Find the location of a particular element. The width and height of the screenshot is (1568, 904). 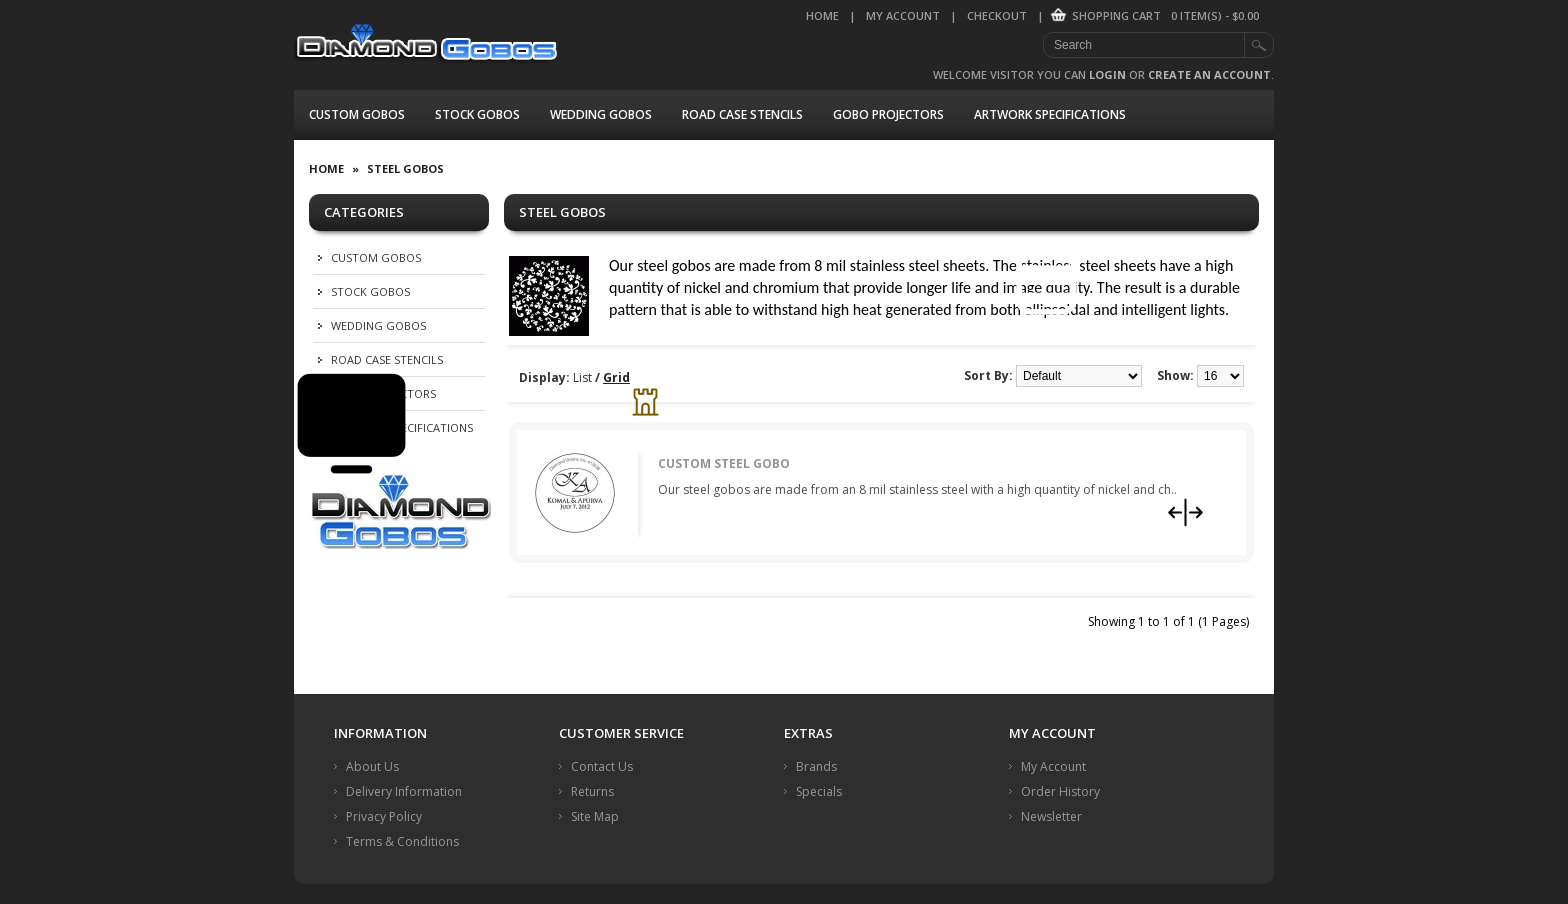

expand content horizontally is located at coordinates (1185, 512).